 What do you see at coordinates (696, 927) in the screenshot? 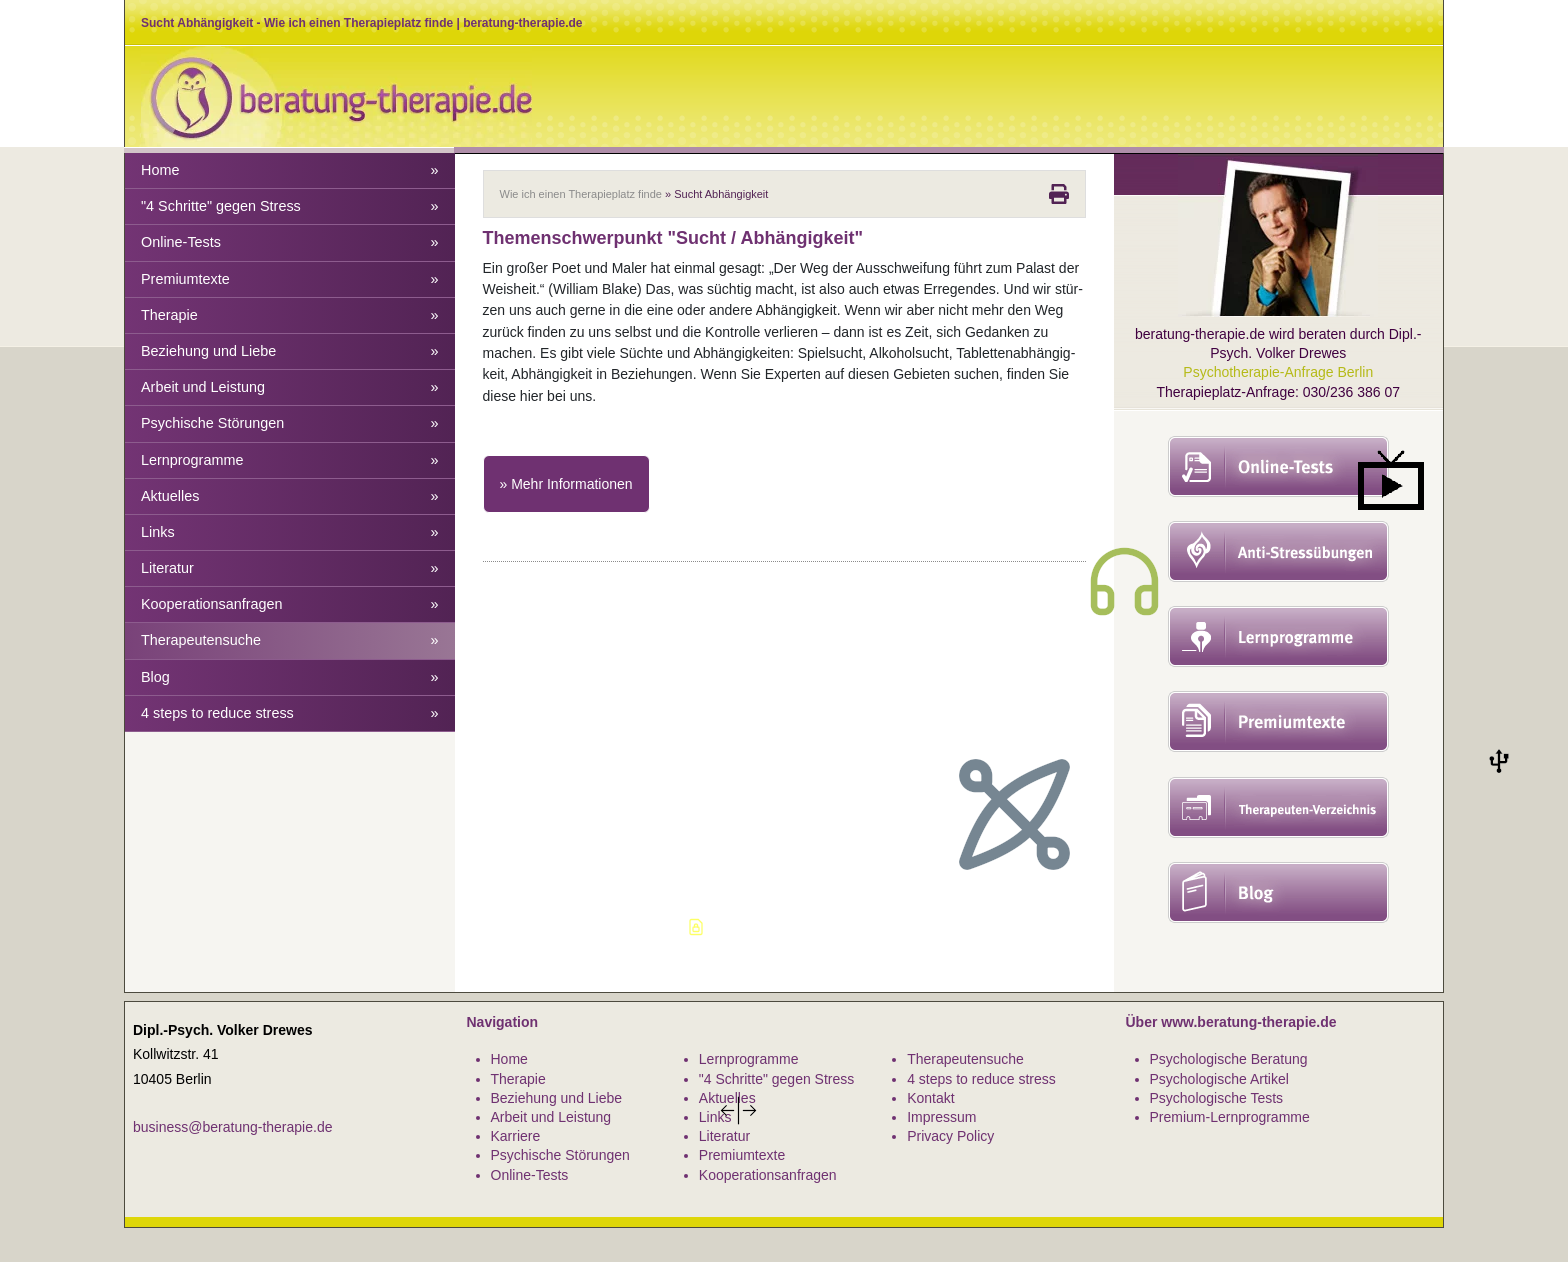
I see `indicates a protected or encrypted file` at bounding box center [696, 927].